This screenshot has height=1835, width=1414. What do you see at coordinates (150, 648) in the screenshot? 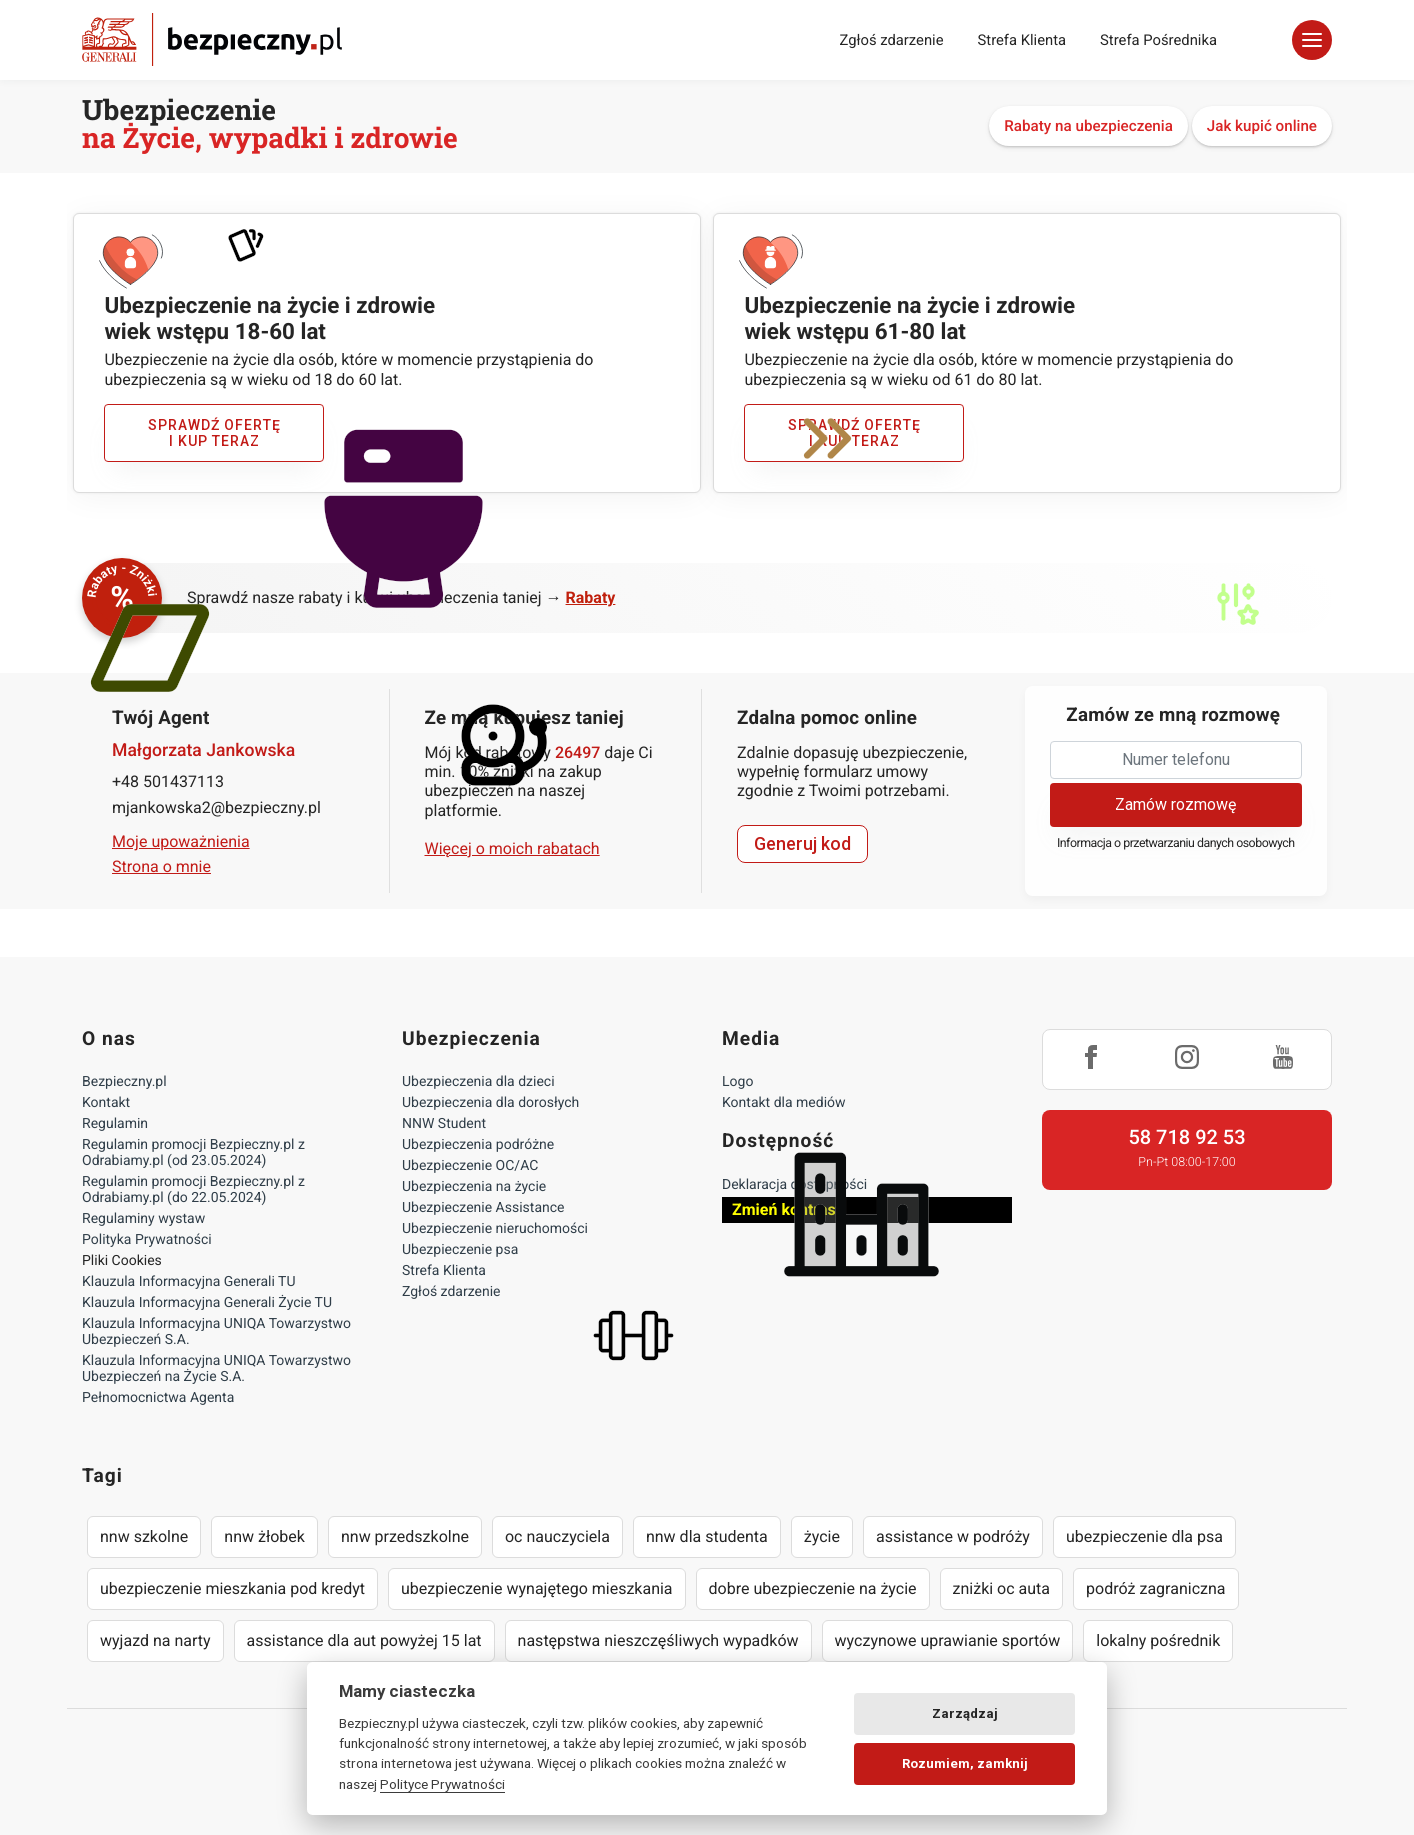
I see `select parallelogram shape tool` at bounding box center [150, 648].